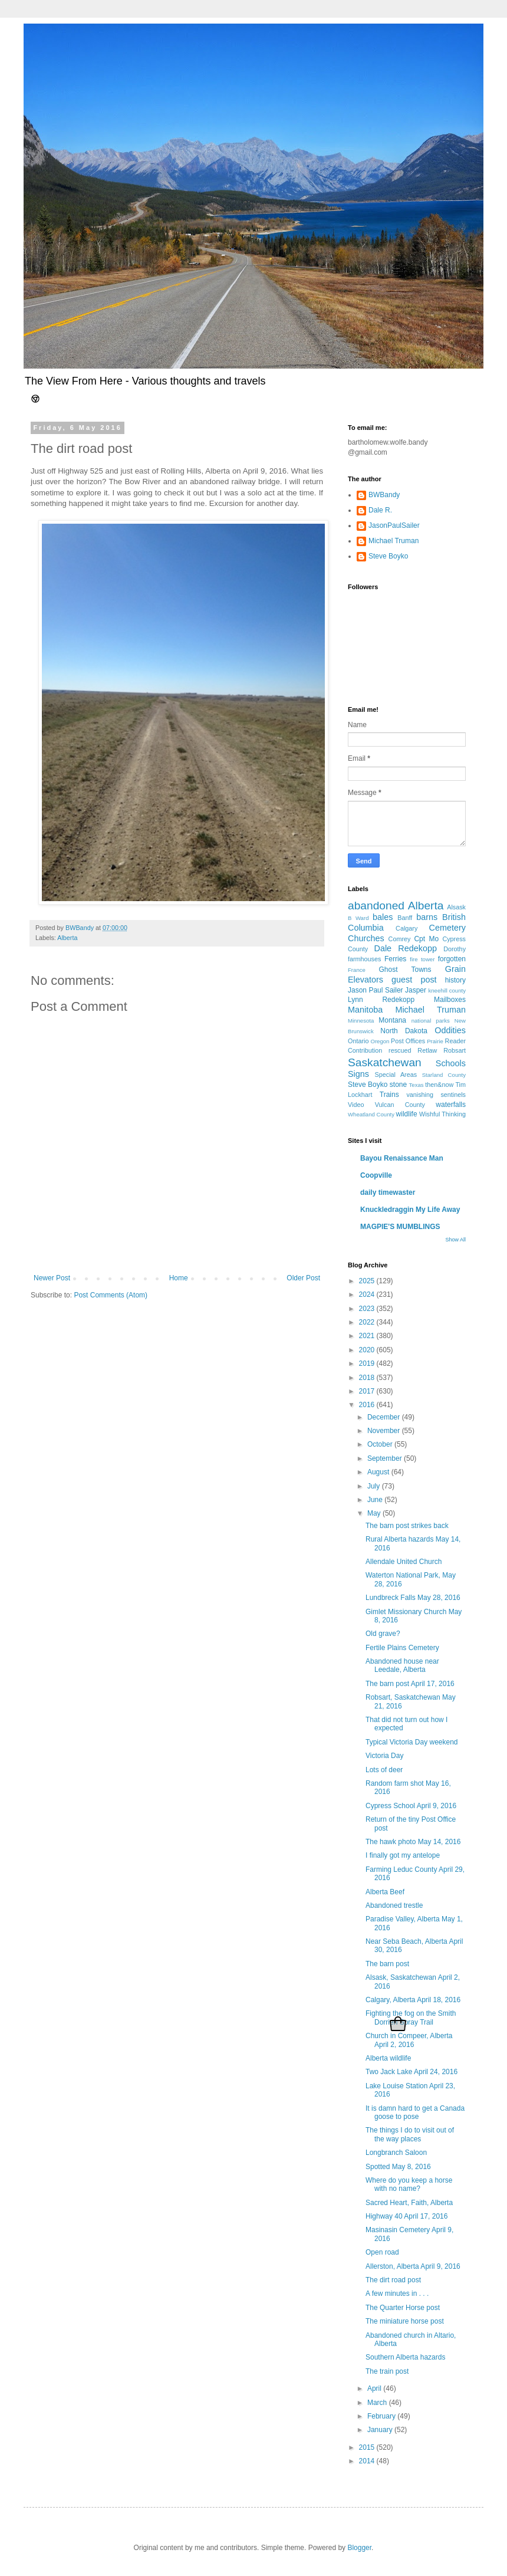 This screenshot has height=2576, width=507. Describe the element at coordinates (35, 399) in the screenshot. I see `open google chrome browser` at that location.